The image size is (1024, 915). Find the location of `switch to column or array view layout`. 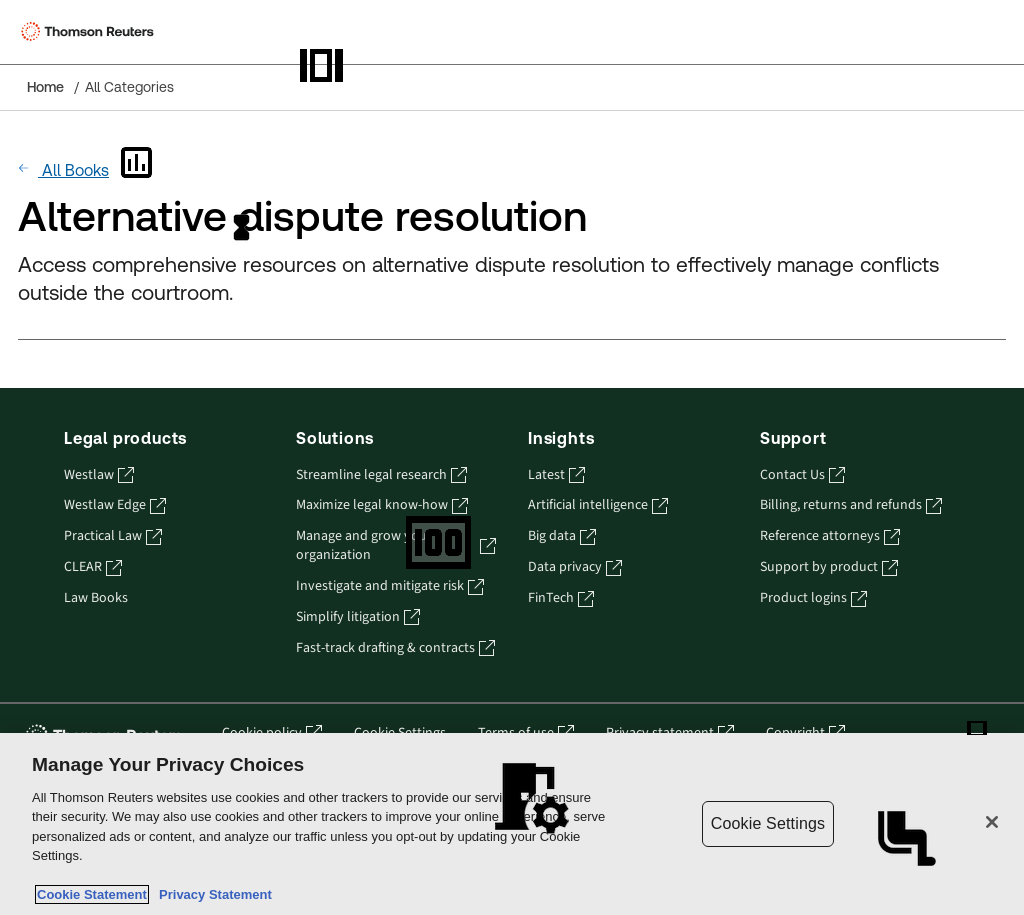

switch to column or array view layout is located at coordinates (320, 67).